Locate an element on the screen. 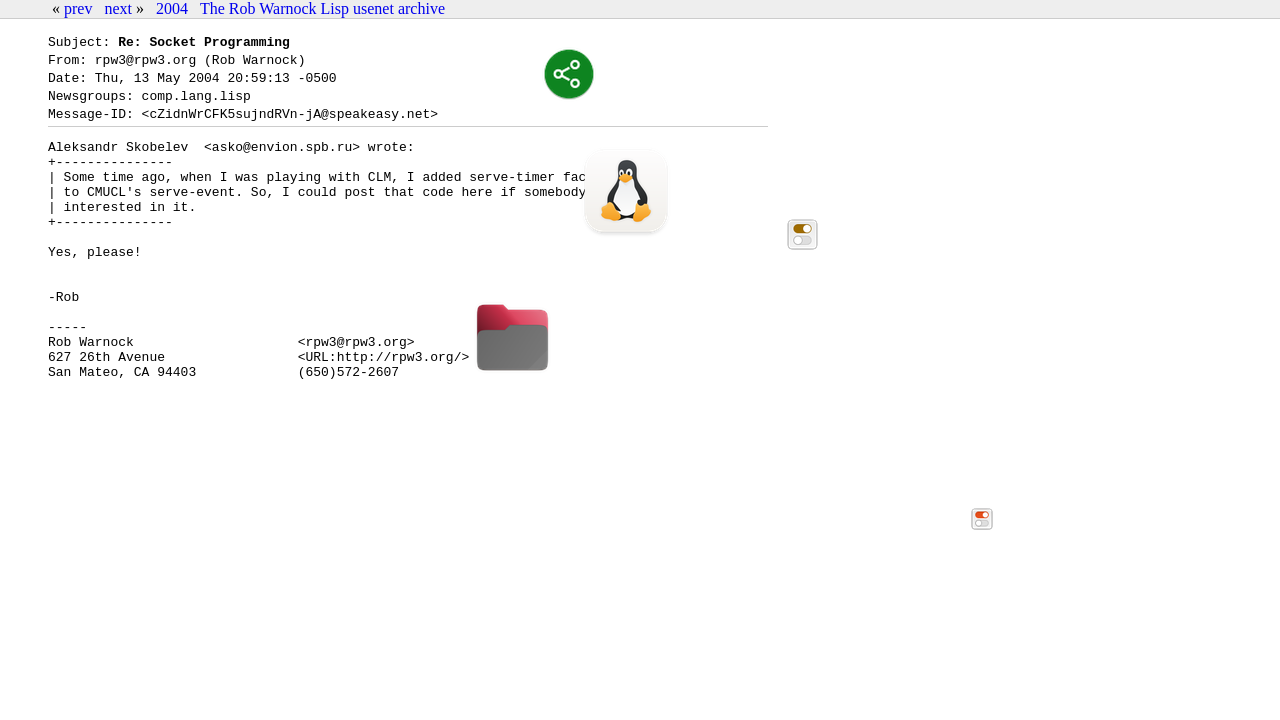  open gnome tweaks settings is located at coordinates (982, 519).